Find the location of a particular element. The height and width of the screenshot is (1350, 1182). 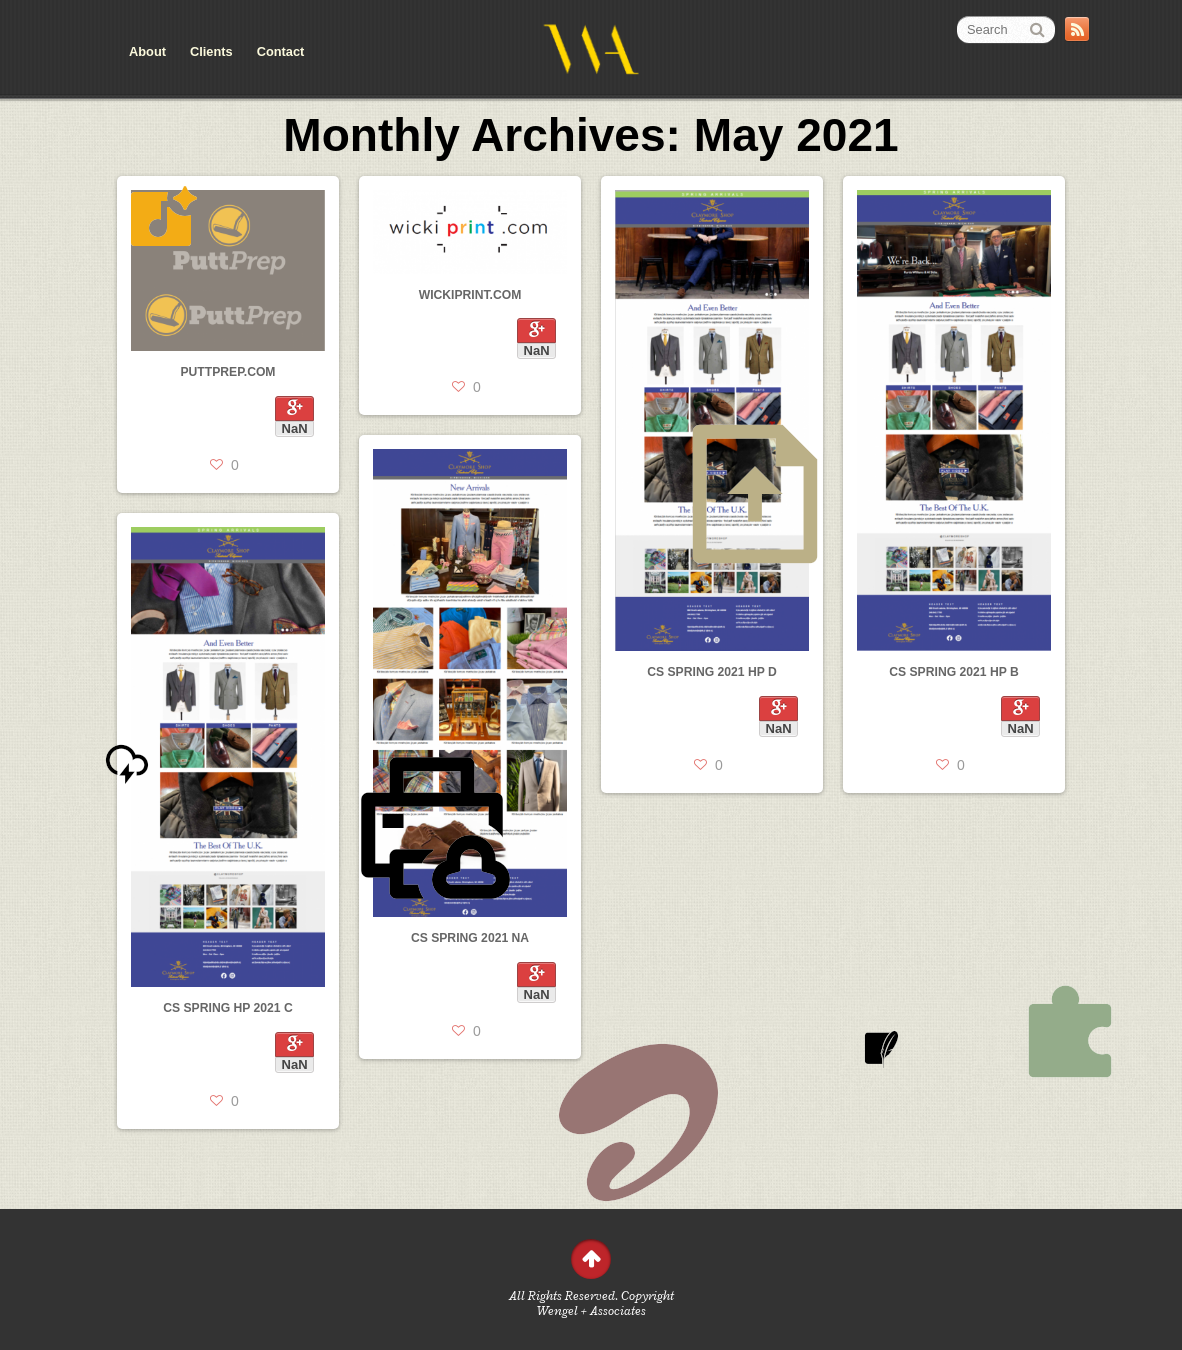

upload a file or document is located at coordinates (755, 494).